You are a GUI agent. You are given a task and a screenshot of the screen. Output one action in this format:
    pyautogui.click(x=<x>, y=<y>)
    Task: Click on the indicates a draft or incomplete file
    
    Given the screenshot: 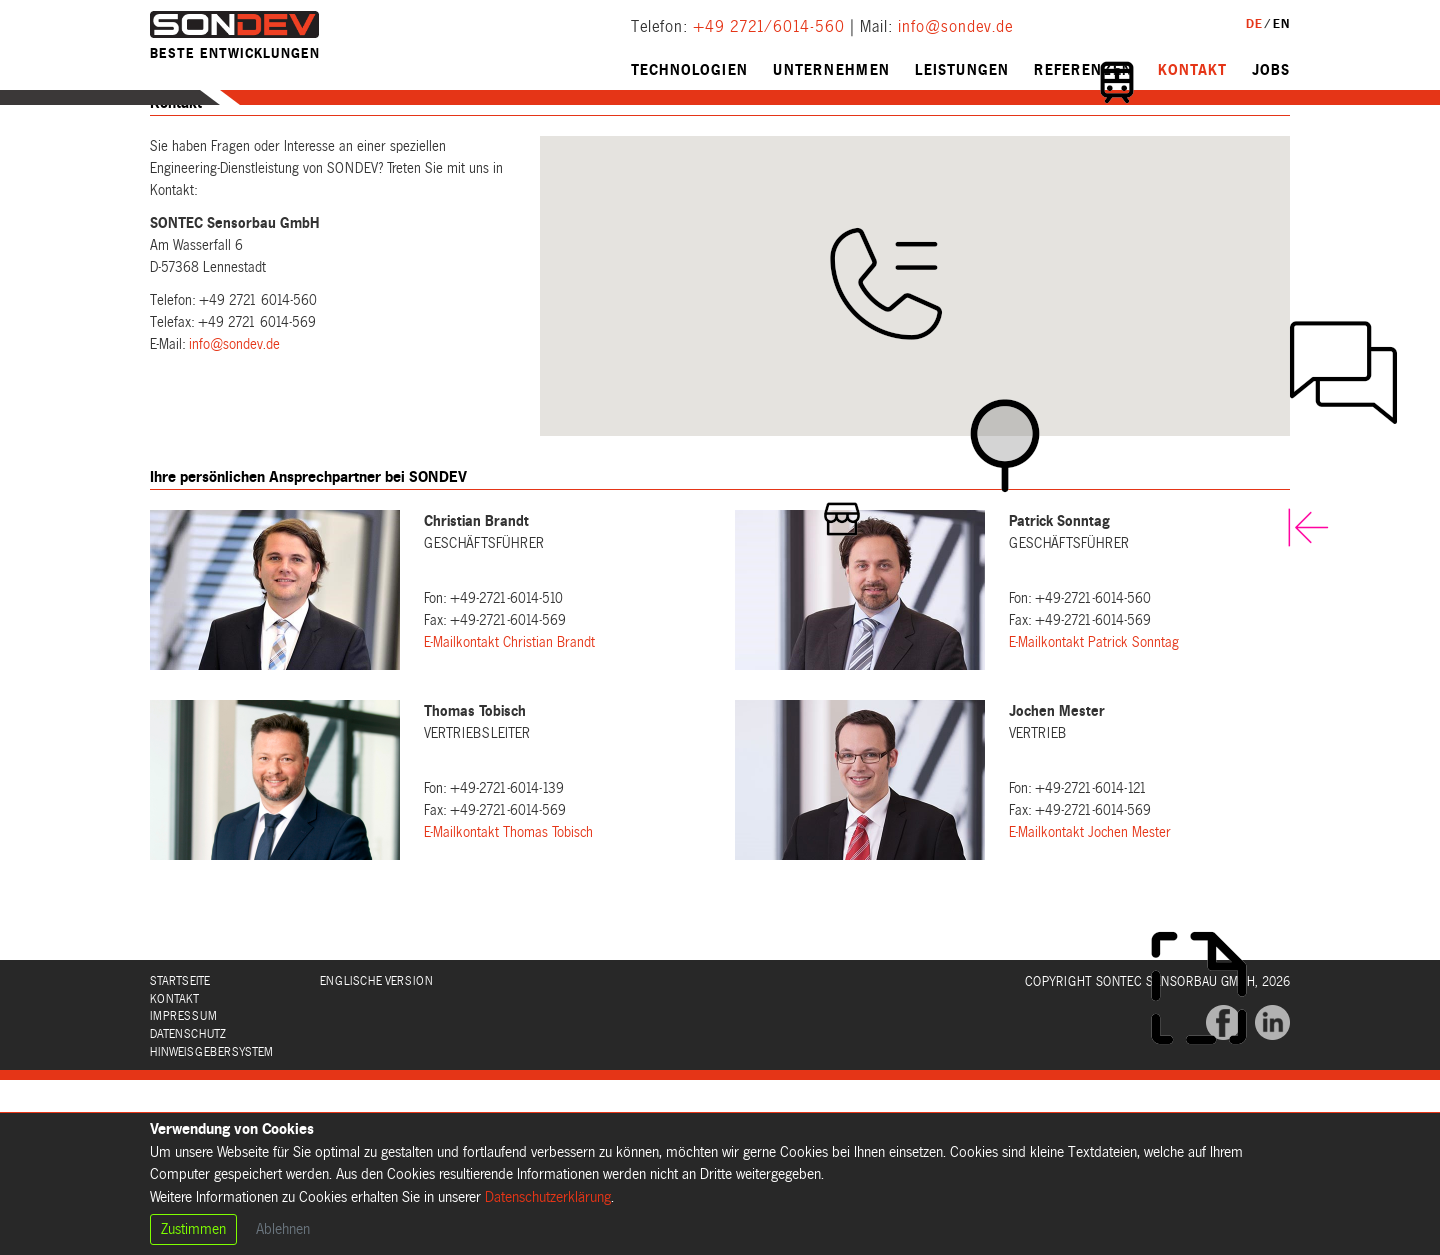 What is the action you would take?
    pyautogui.click(x=1199, y=988)
    